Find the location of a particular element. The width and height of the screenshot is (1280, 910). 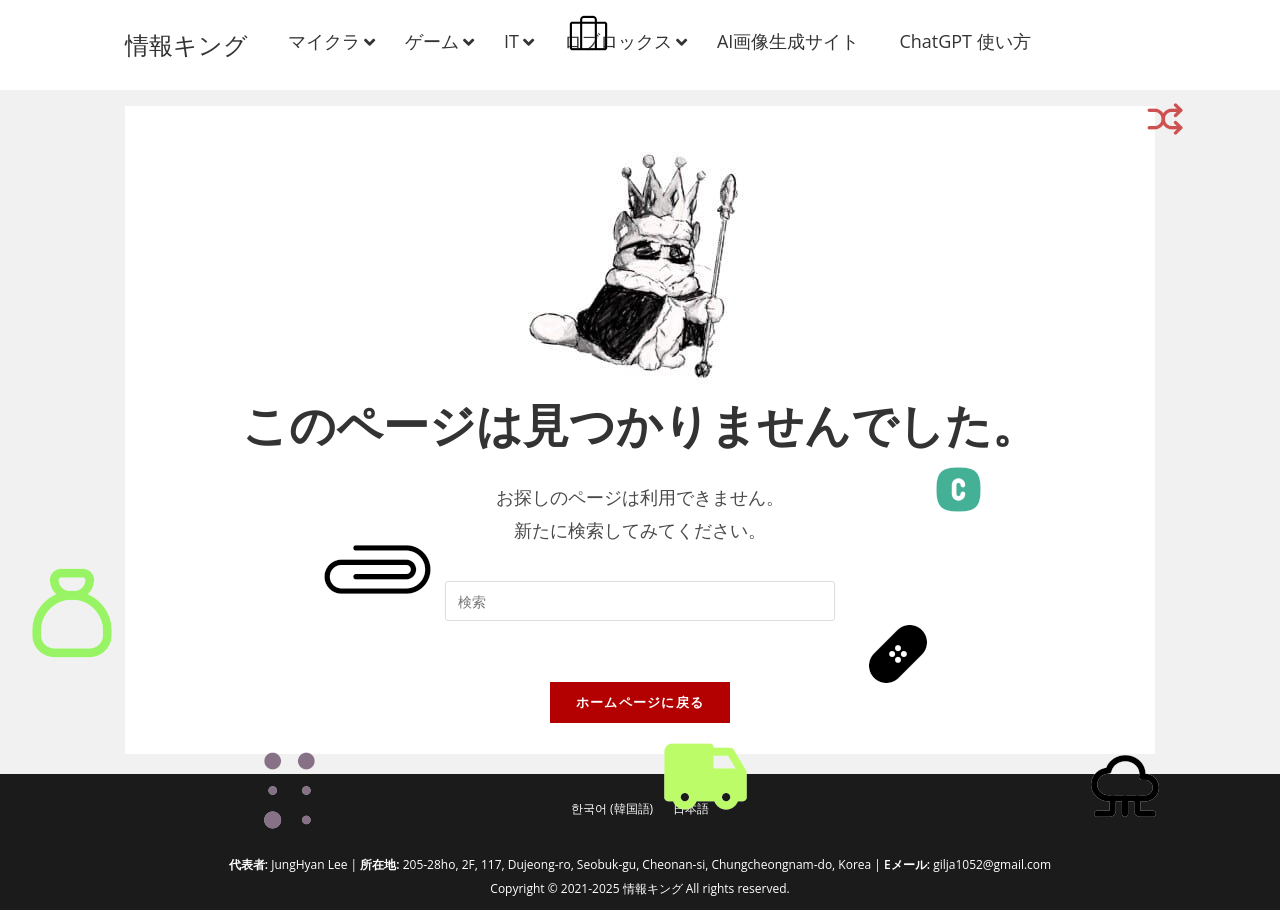

indicates a copyright symbol or content ownership is located at coordinates (958, 489).